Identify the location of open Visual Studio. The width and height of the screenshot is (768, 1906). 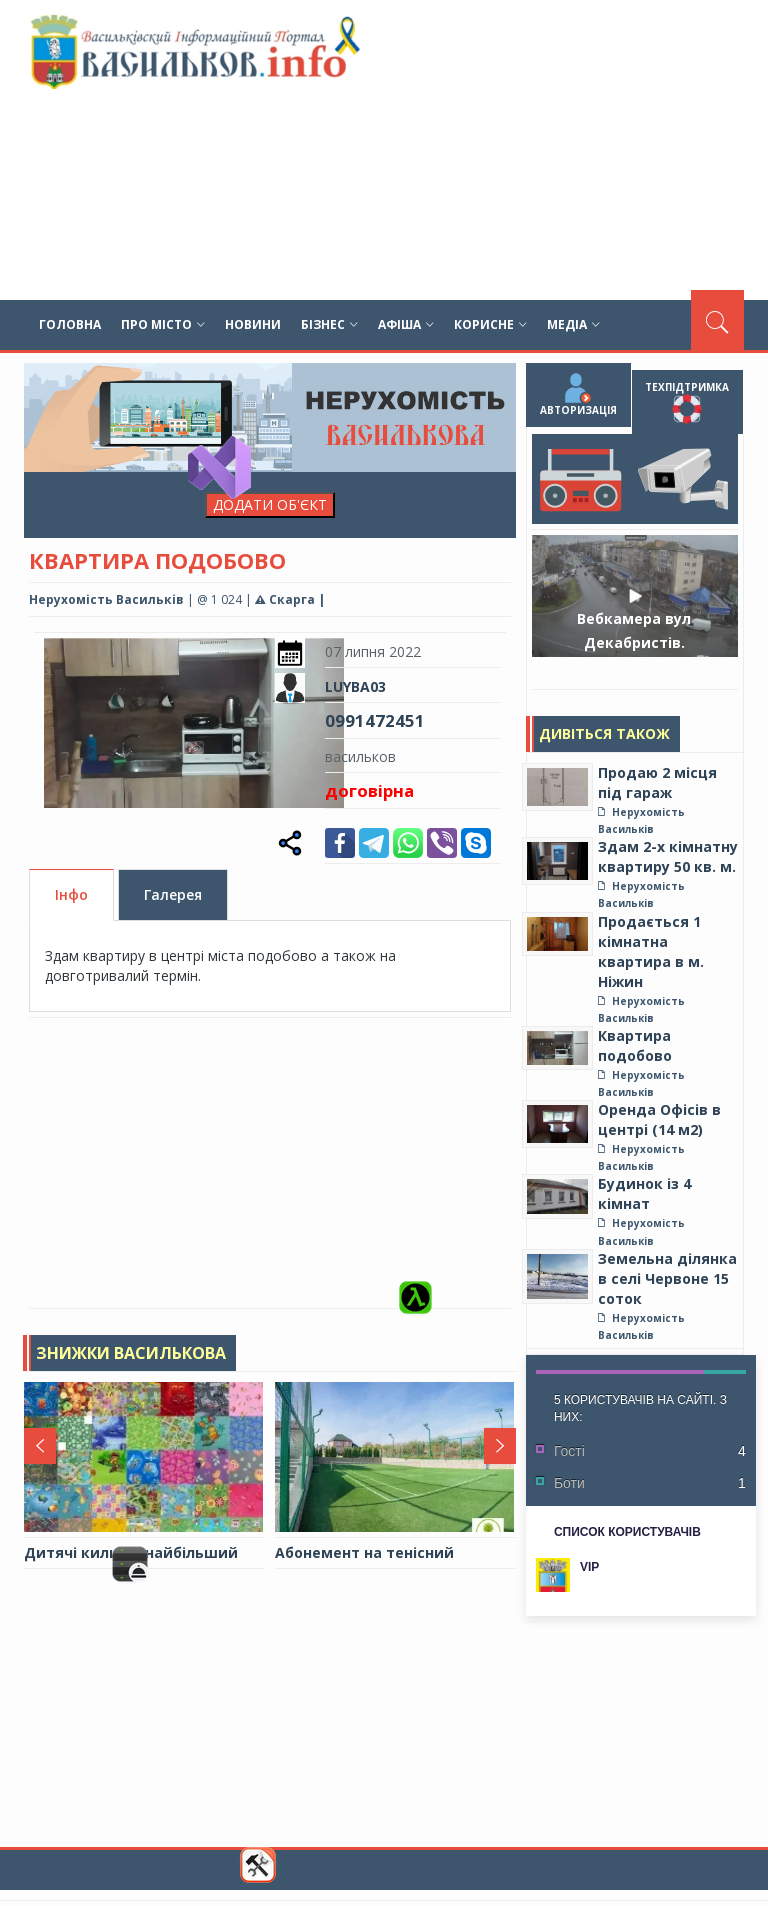
(219, 467).